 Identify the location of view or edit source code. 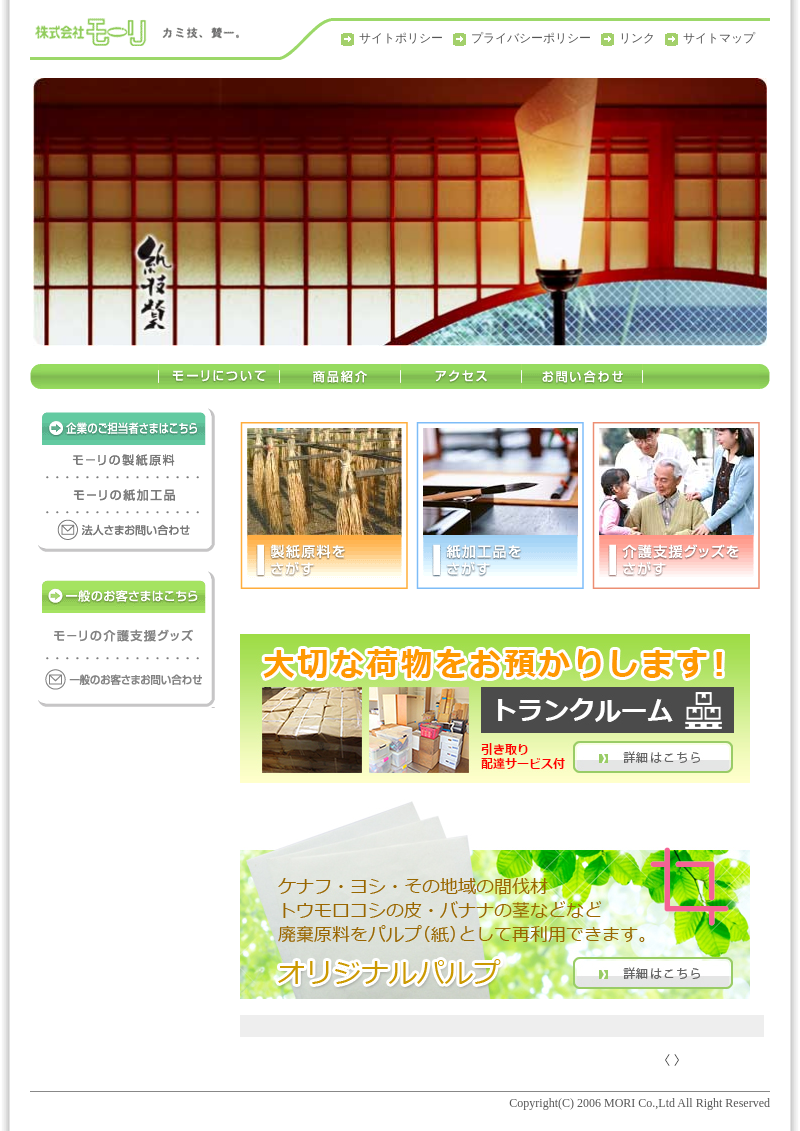
(672, 1060).